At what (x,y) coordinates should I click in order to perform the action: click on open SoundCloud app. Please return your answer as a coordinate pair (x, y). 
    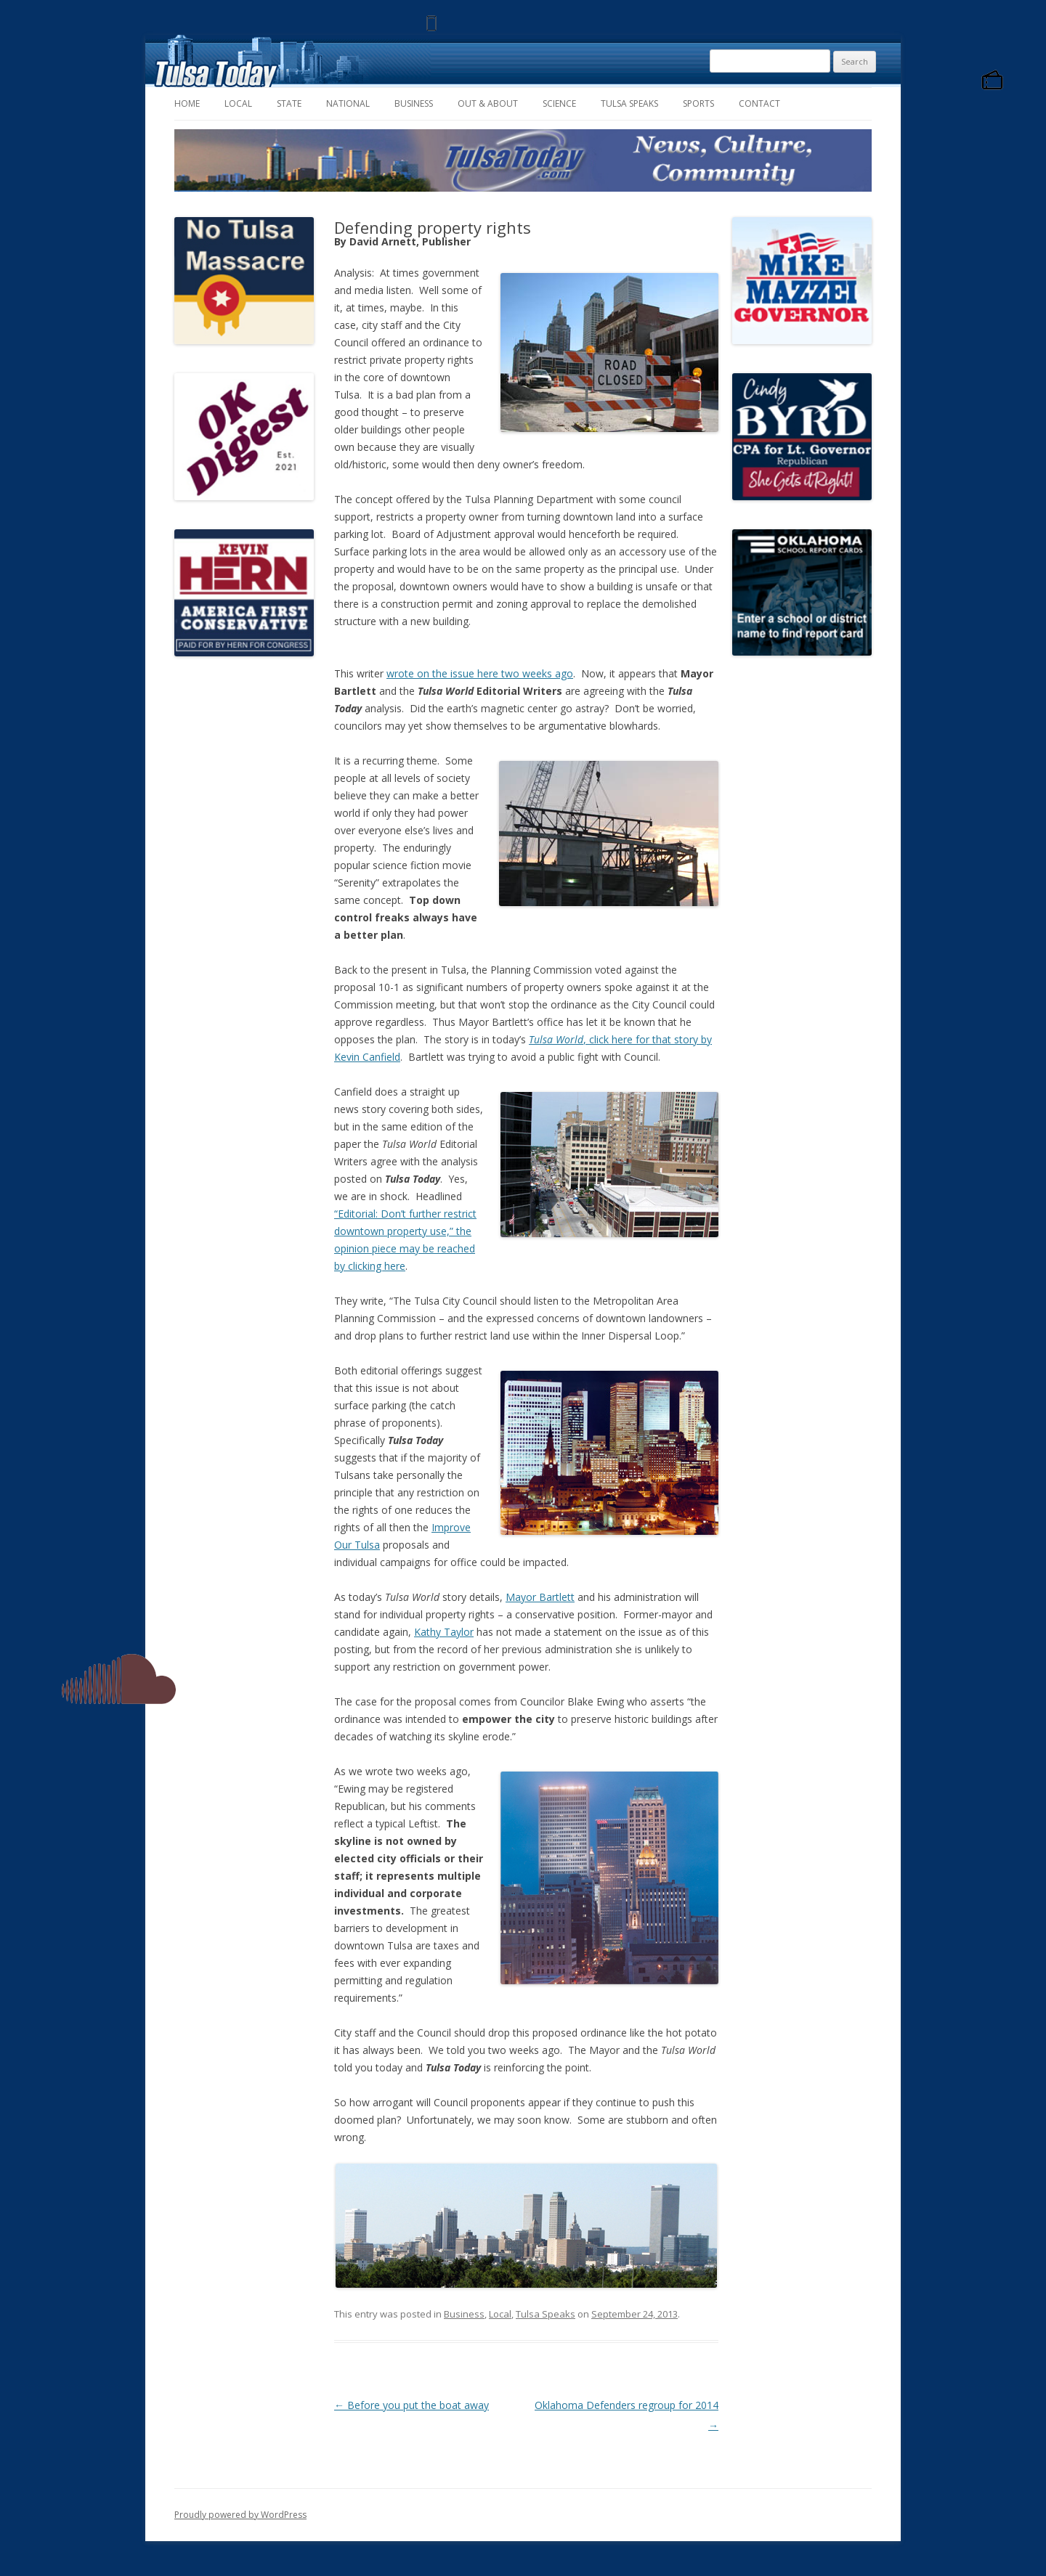
    Looking at the image, I should click on (118, 1679).